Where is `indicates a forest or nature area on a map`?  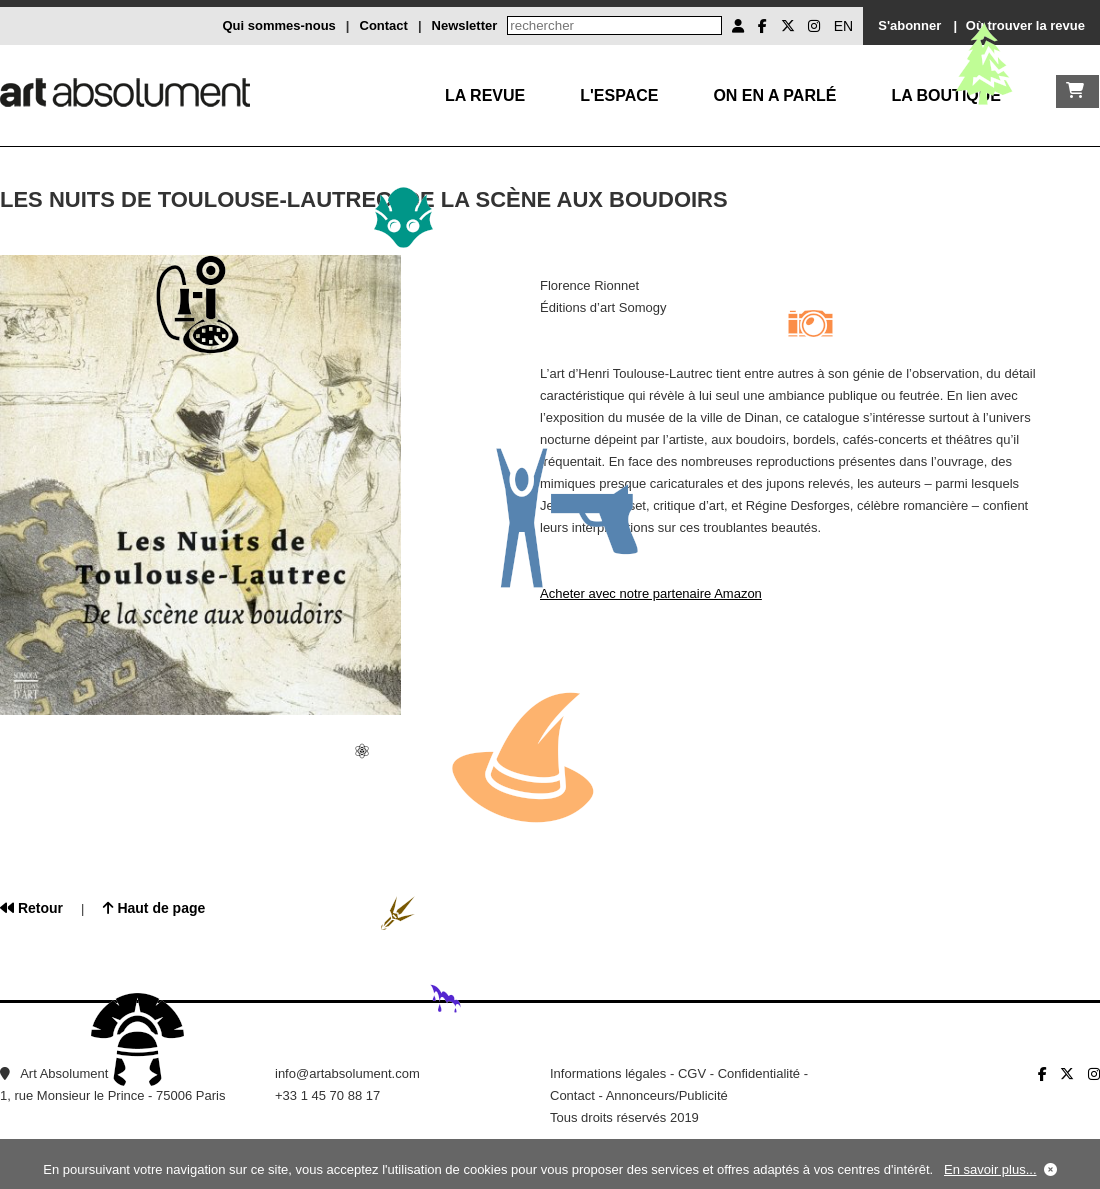 indicates a forest or nature area on a map is located at coordinates (985, 63).